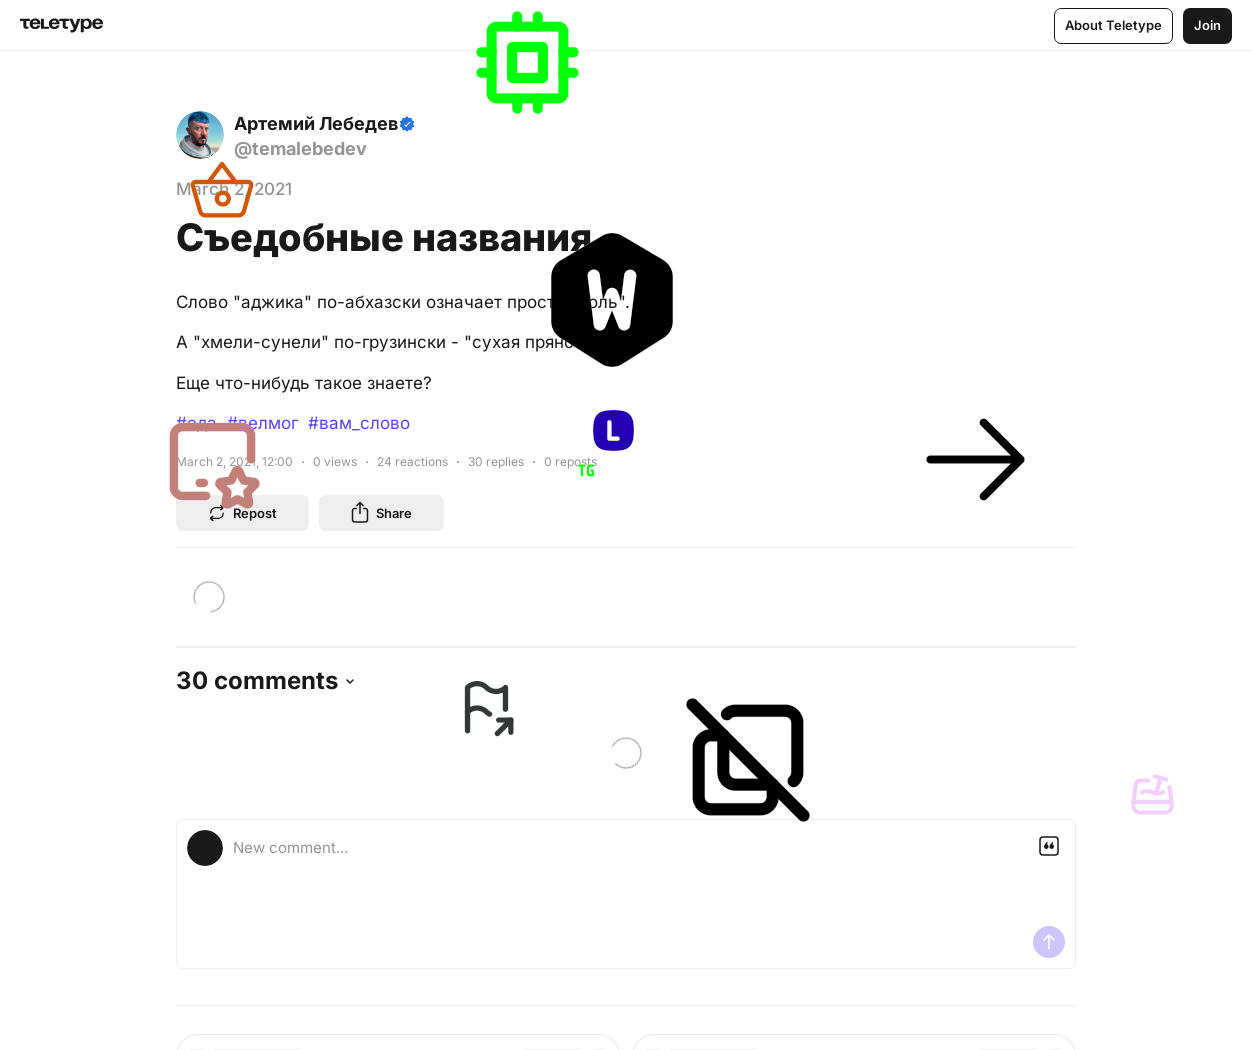 The width and height of the screenshot is (1252, 1050). Describe the element at coordinates (748, 760) in the screenshot. I see `disable layer view` at that location.